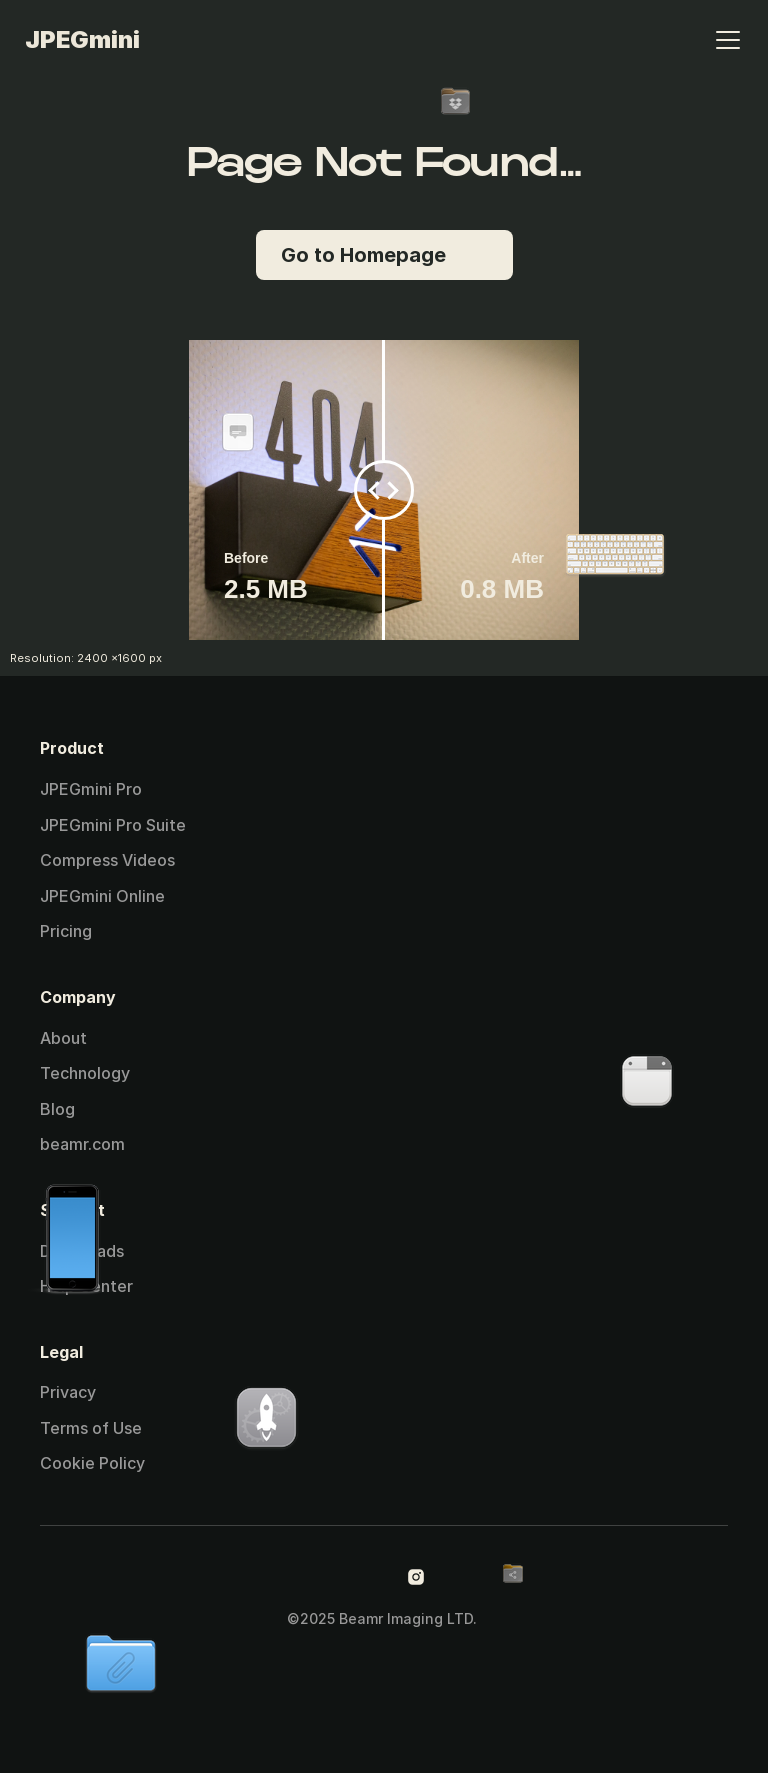 The image size is (768, 1773). What do you see at coordinates (455, 100) in the screenshot?
I see `open your dropbox synced folder` at bounding box center [455, 100].